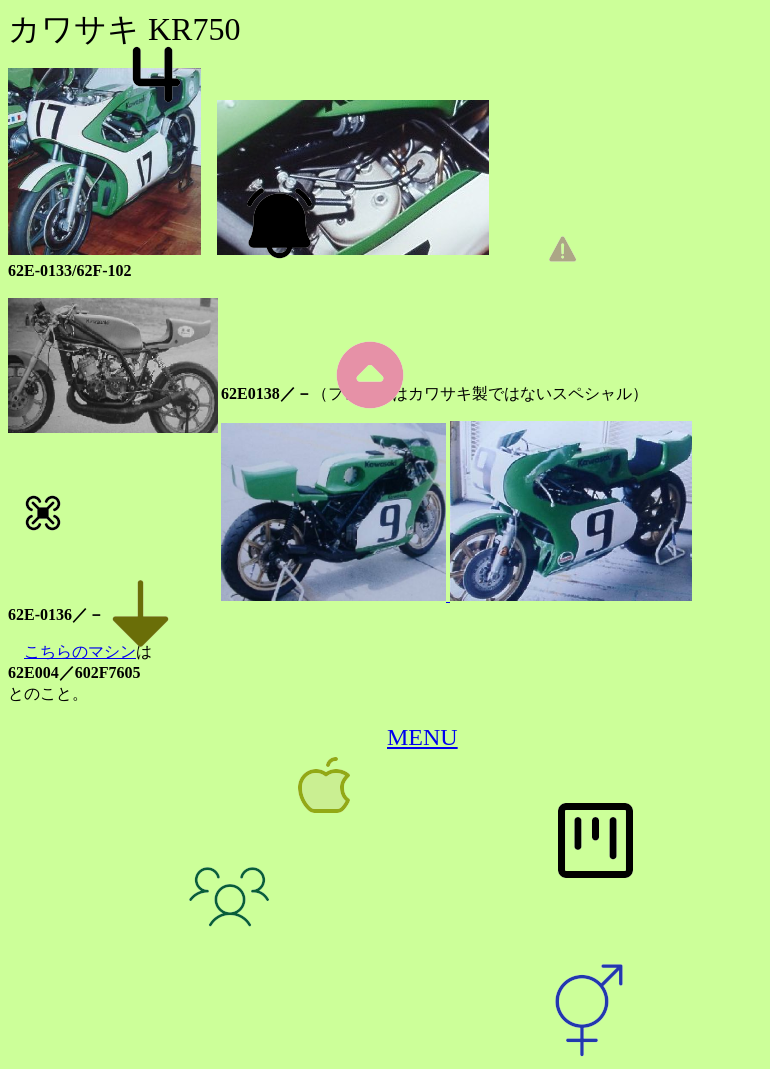 The height and width of the screenshot is (1069, 770). What do you see at coordinates (279, 224) in the screenshot?
I see `indicates new notifications or alerts` at bounding box center [279, 224].